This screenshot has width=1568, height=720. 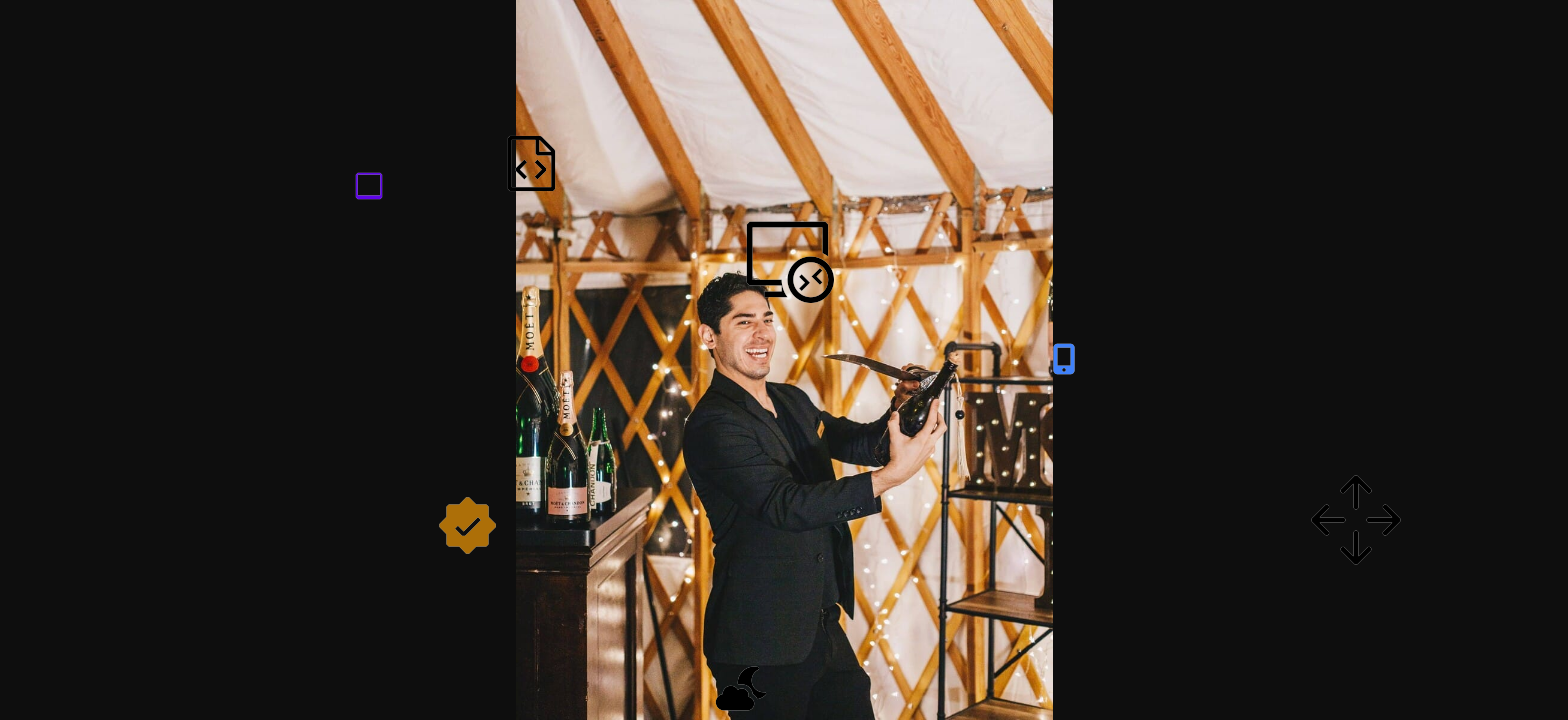 I want to click on view or access code gists, so click(x=531, y=163).